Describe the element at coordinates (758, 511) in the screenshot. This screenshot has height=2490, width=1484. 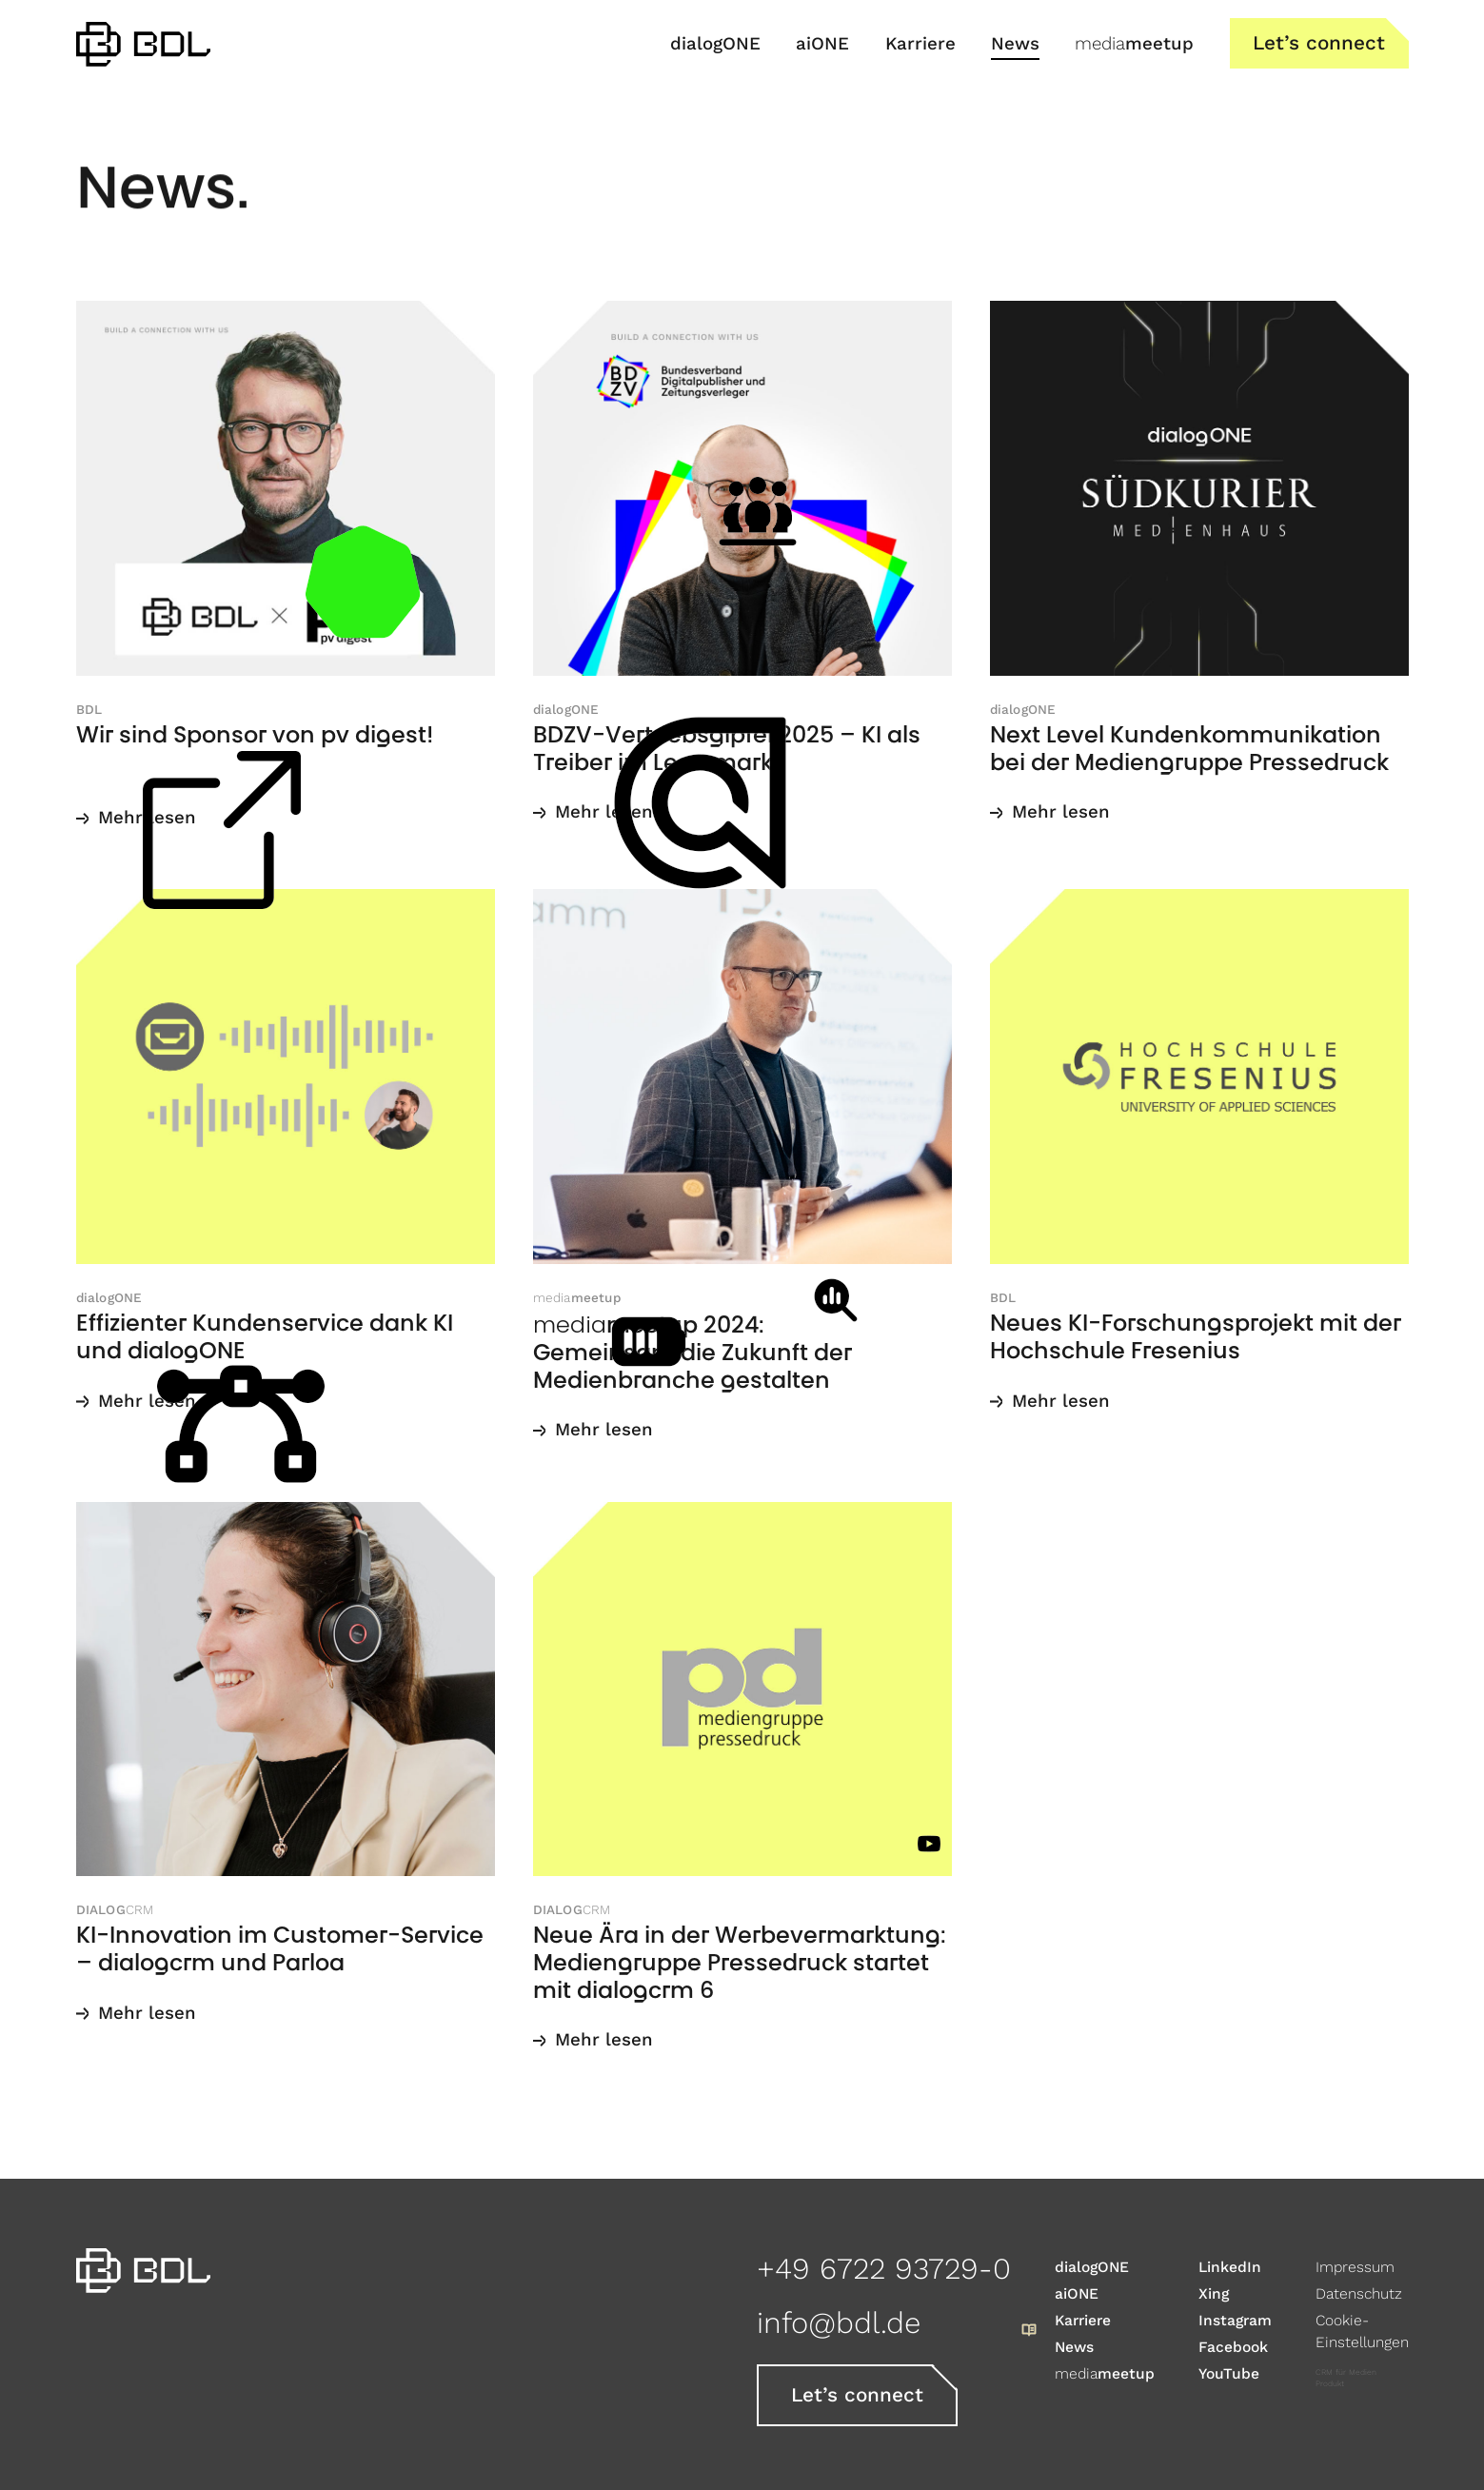
I see `view team or group members` at that location.